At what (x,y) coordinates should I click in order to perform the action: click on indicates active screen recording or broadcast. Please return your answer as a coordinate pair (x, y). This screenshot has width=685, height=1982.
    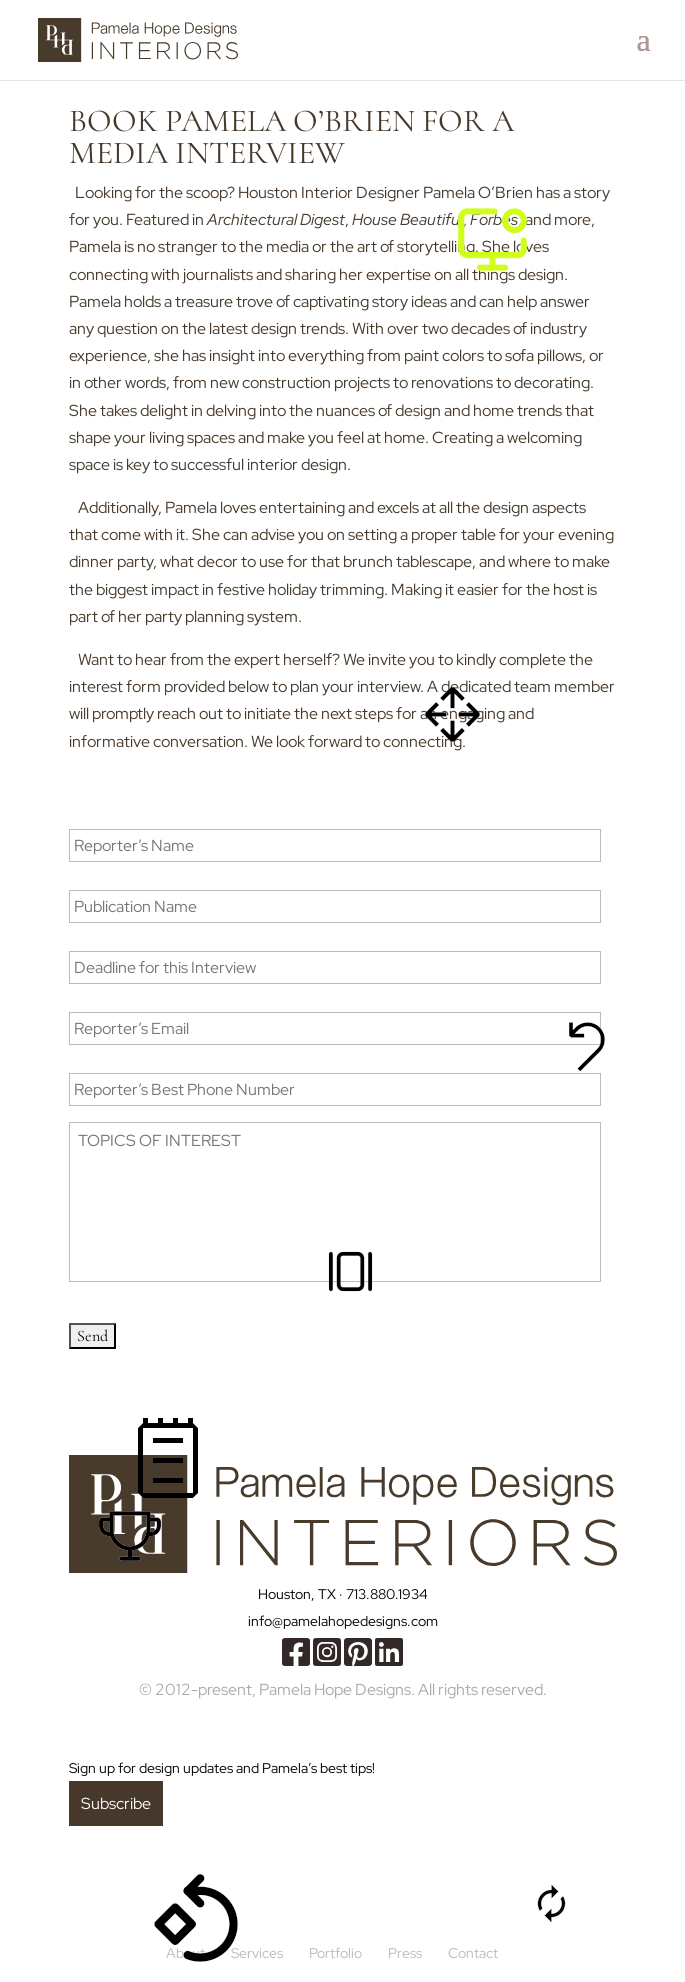
    Looking at the image, I should click on (492, 239).